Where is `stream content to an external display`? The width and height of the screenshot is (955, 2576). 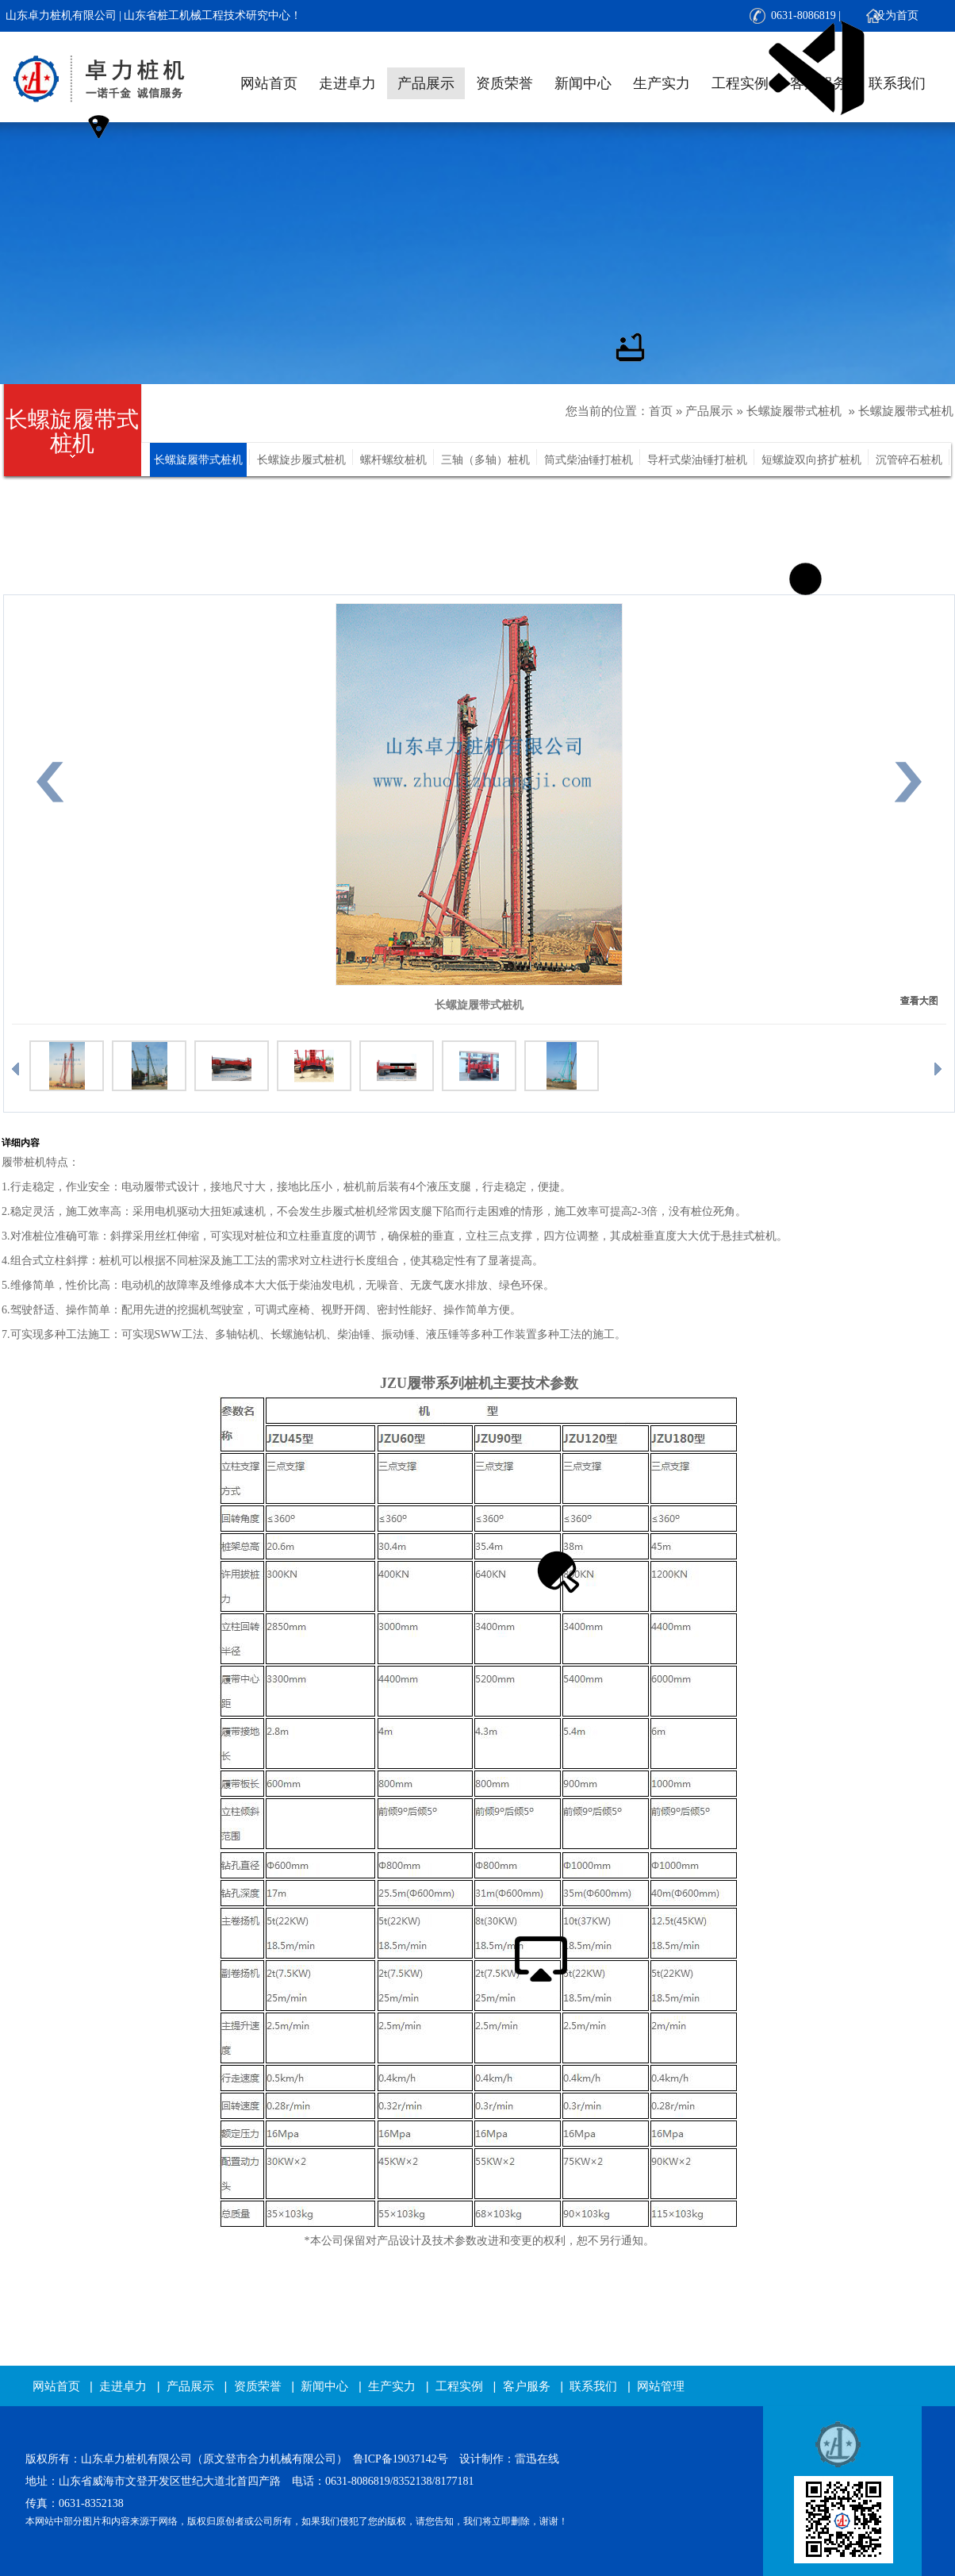
stream content to an external display is located at coordinates (541, 1958).